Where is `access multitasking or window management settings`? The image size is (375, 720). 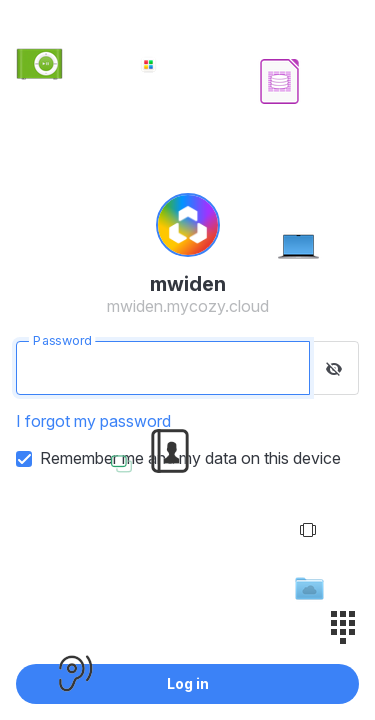
access multitasking or window management settings is located at coordinates (308, 530).